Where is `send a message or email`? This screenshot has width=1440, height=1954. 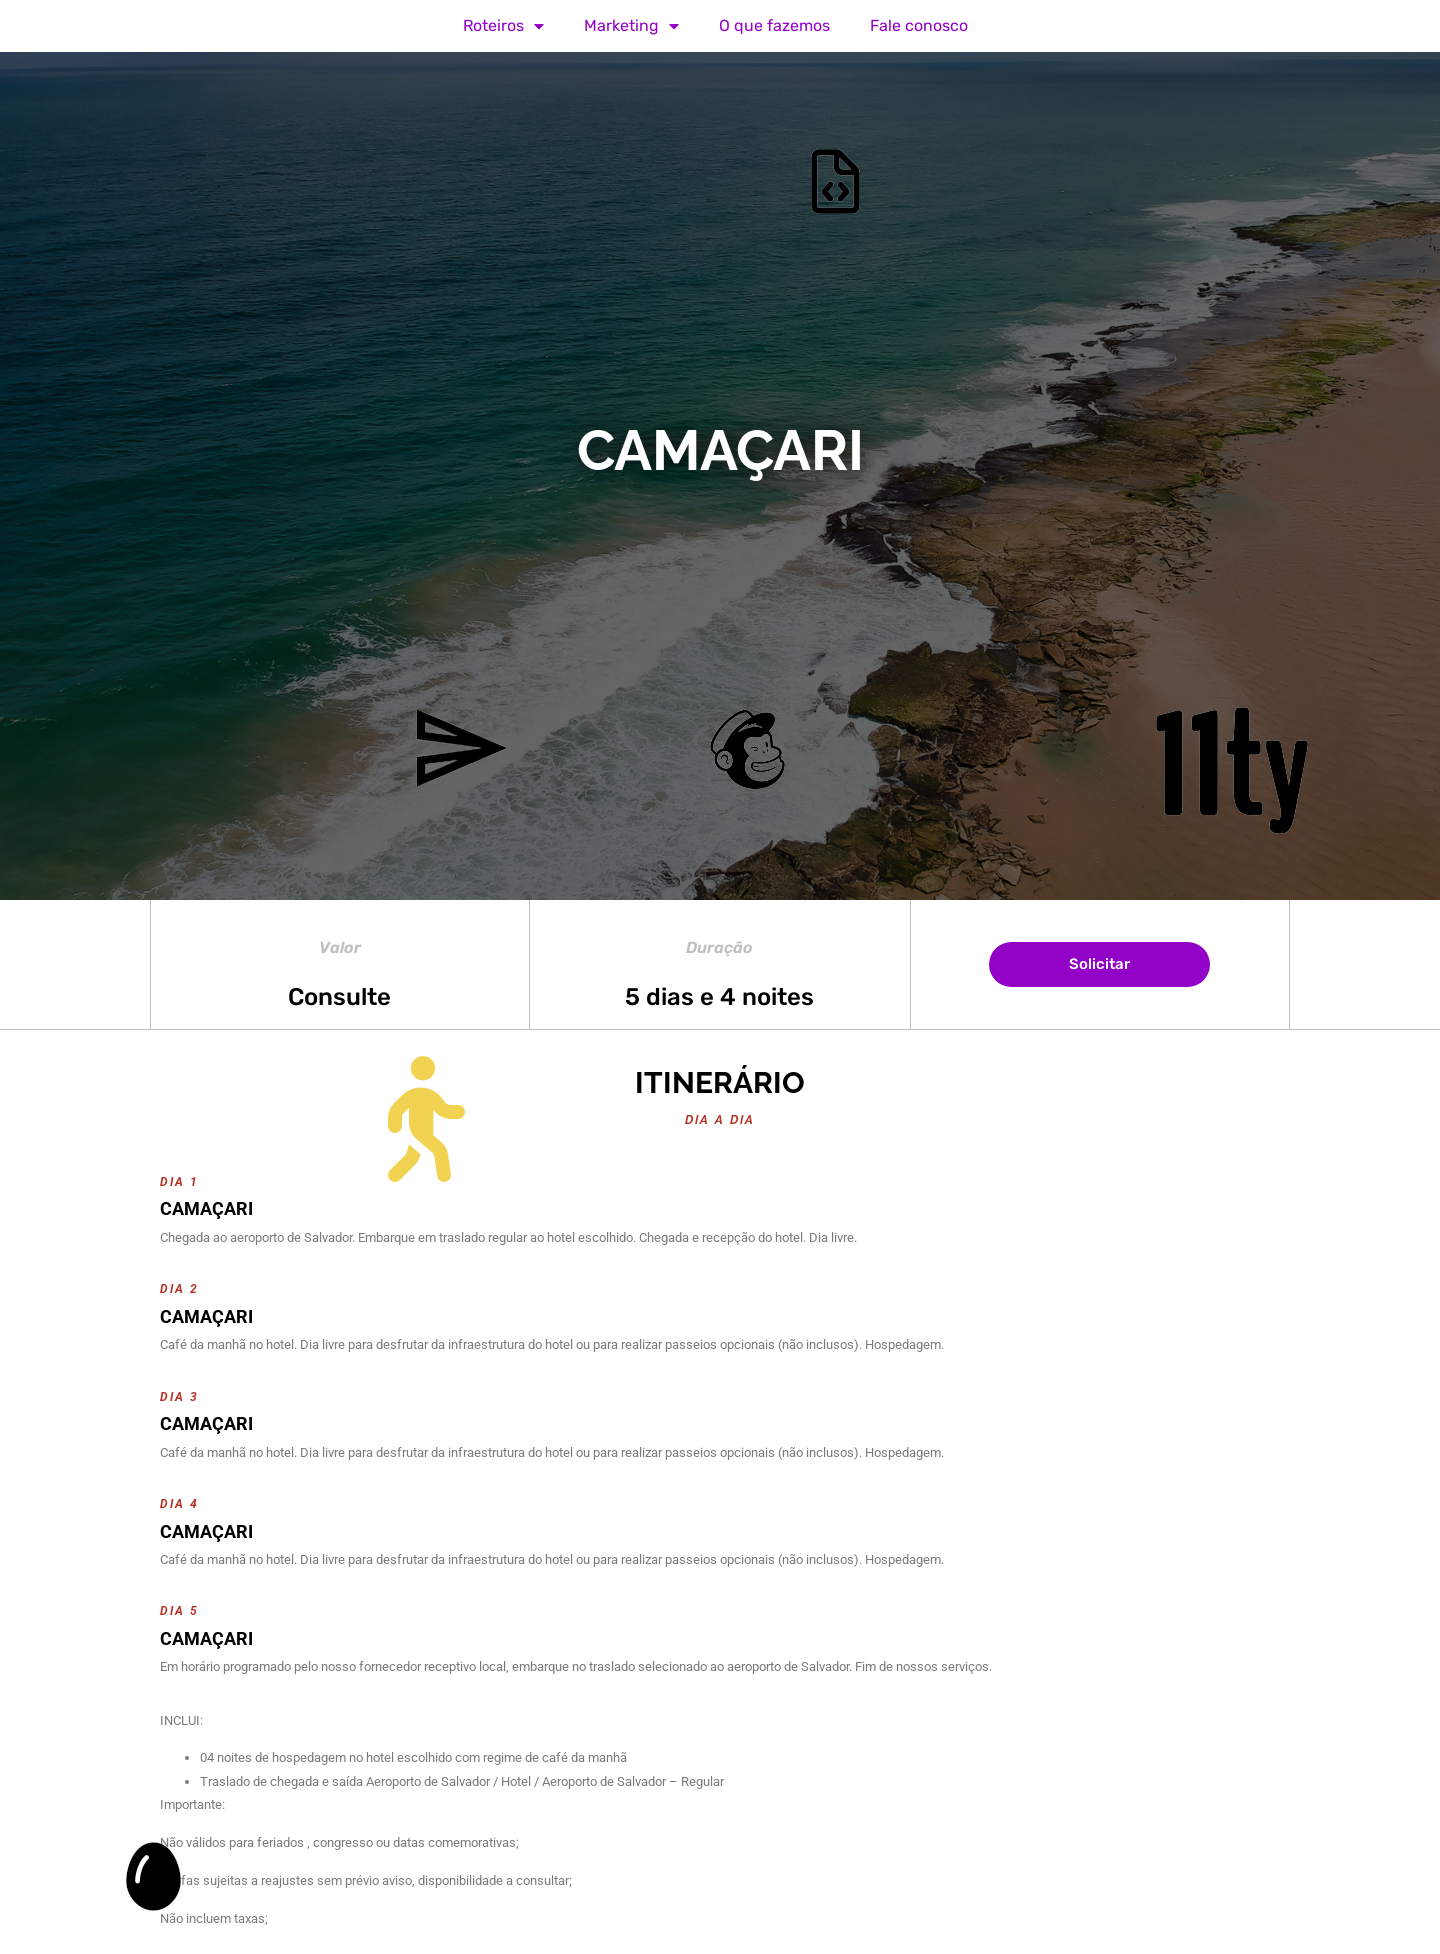 send a message or email is located at coordinates (460, 748).